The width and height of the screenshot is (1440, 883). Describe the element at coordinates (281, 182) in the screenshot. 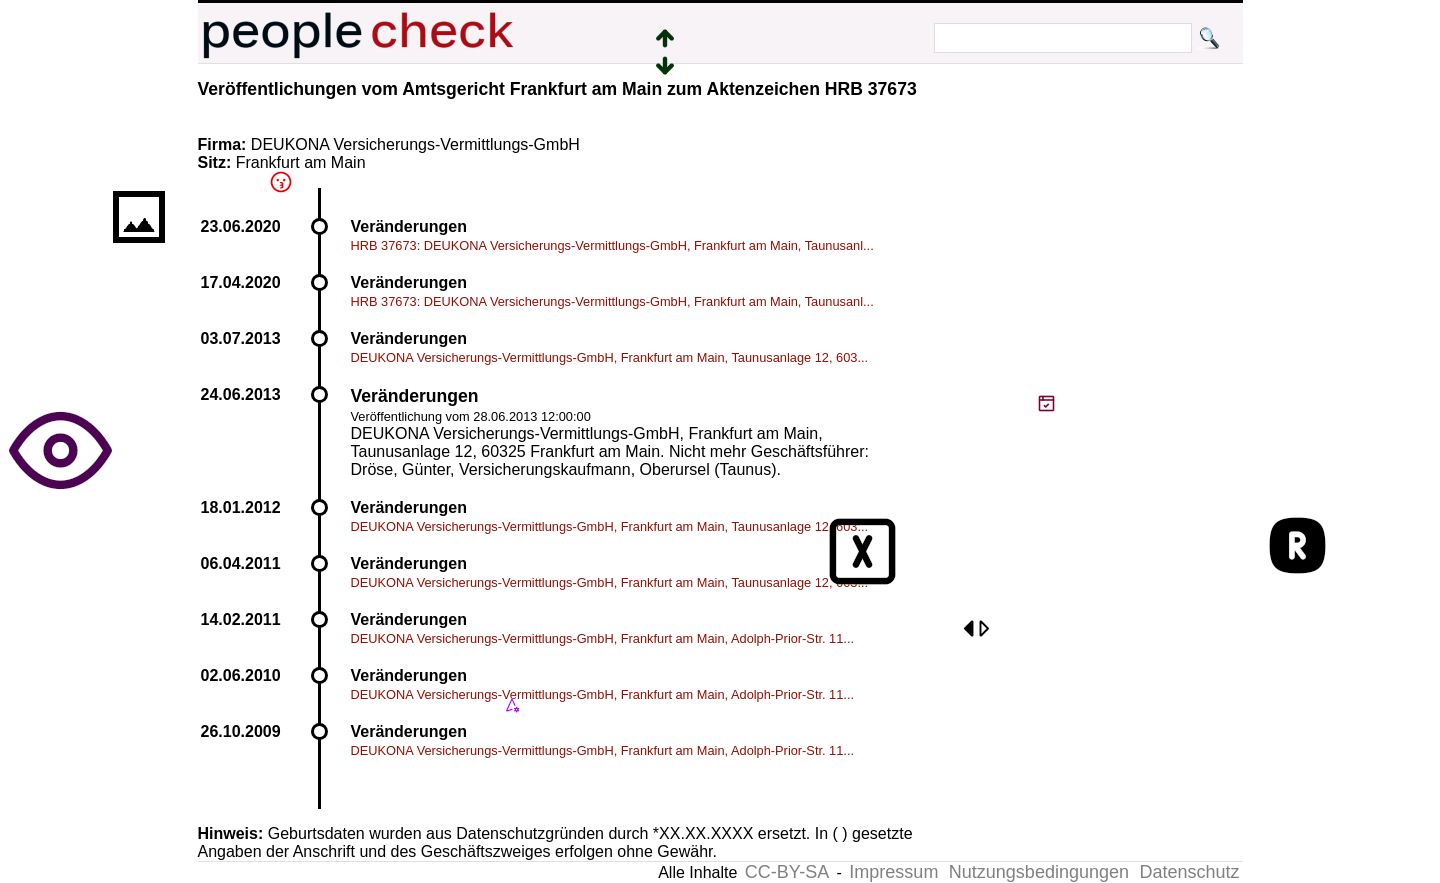

I see `send a kiss emoji reaction` at that location.